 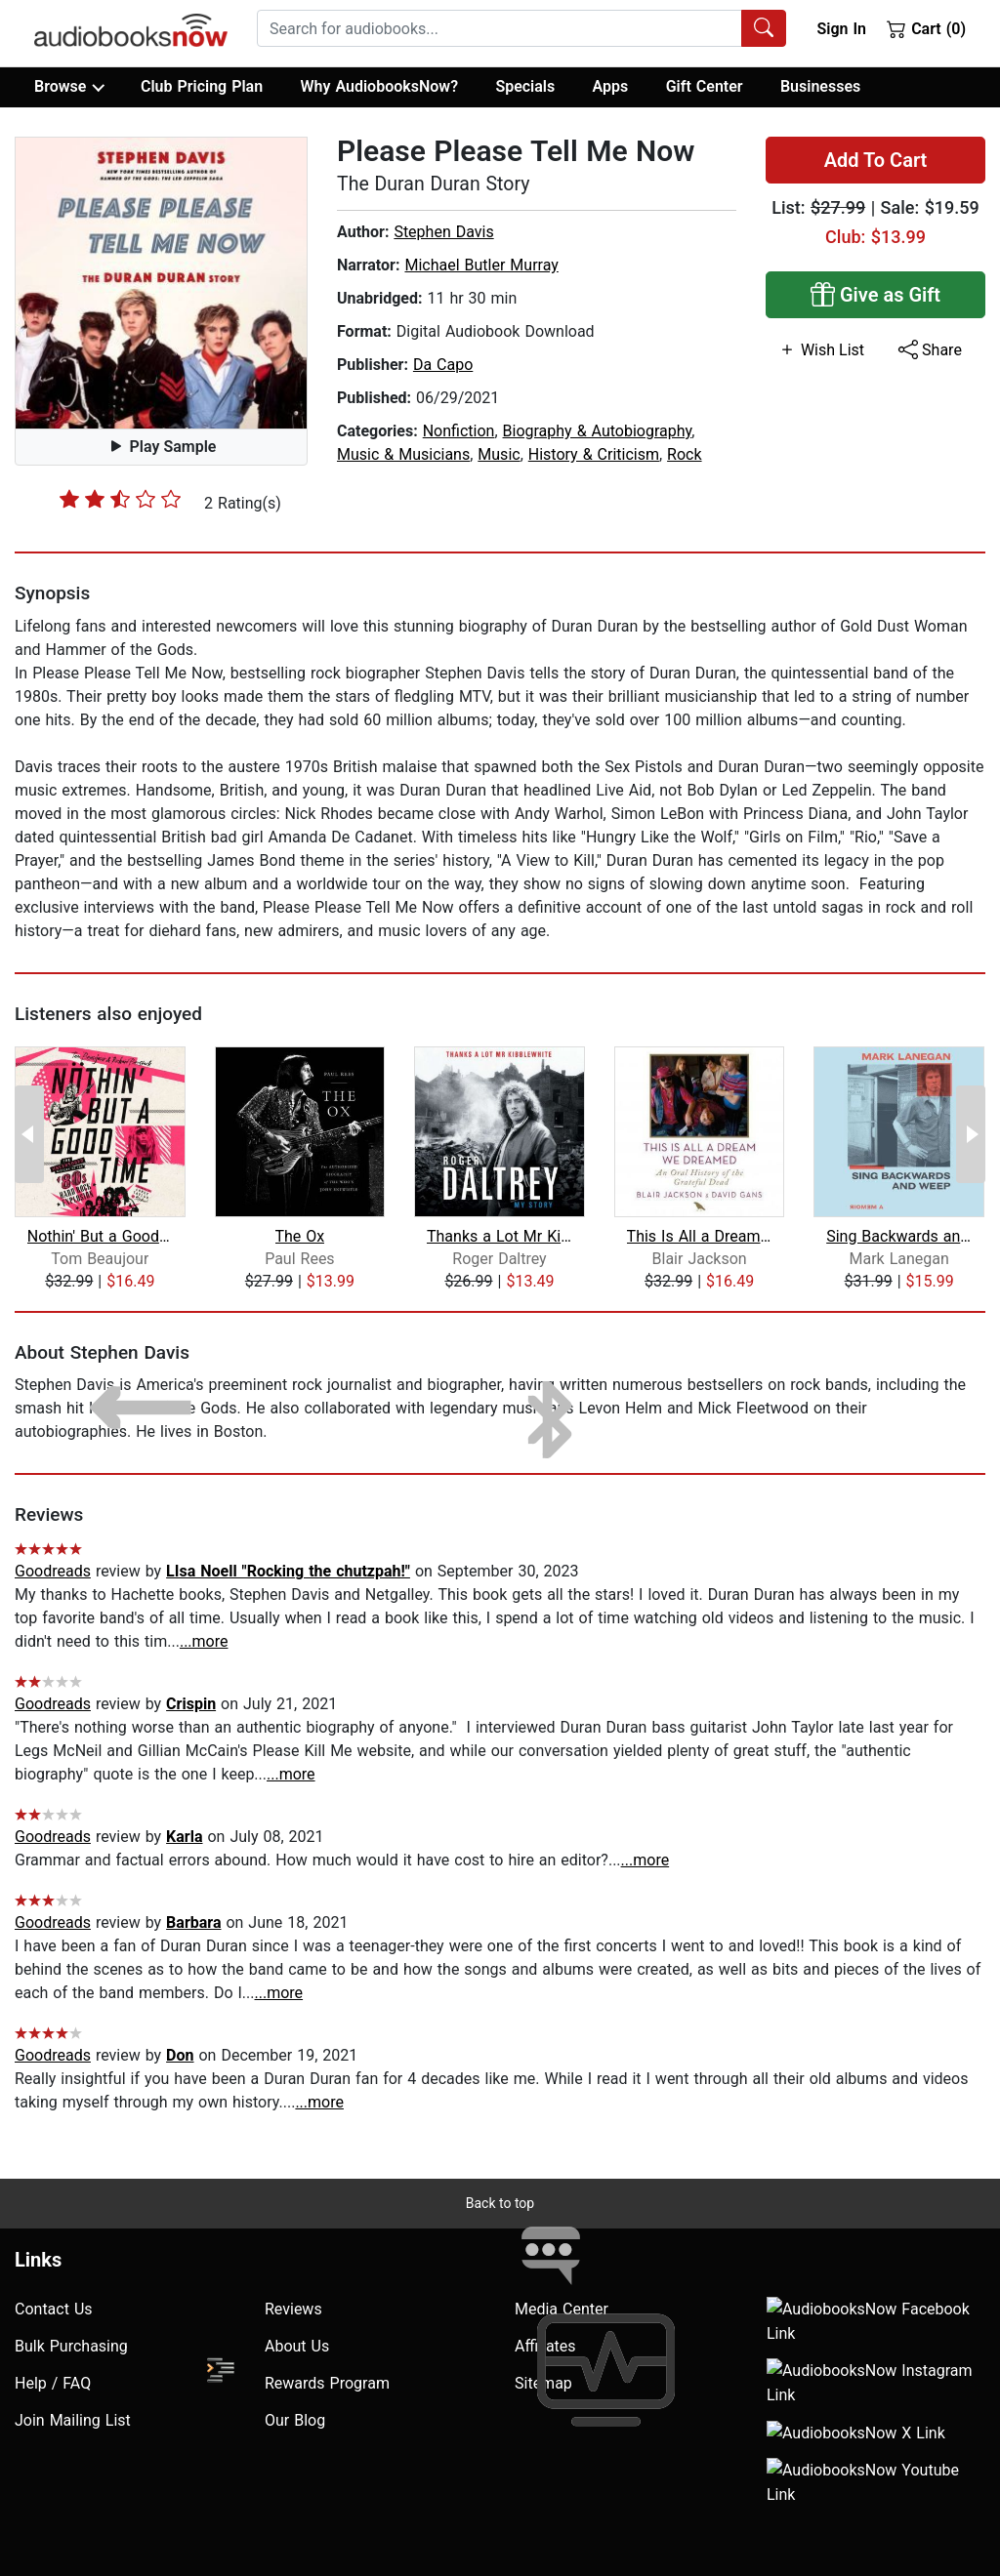 What do you see at coordinates (552, 1419) in the screenshot?
I see `indicates bluetooth is currently active and connected` at bounding box center [552, 1419].